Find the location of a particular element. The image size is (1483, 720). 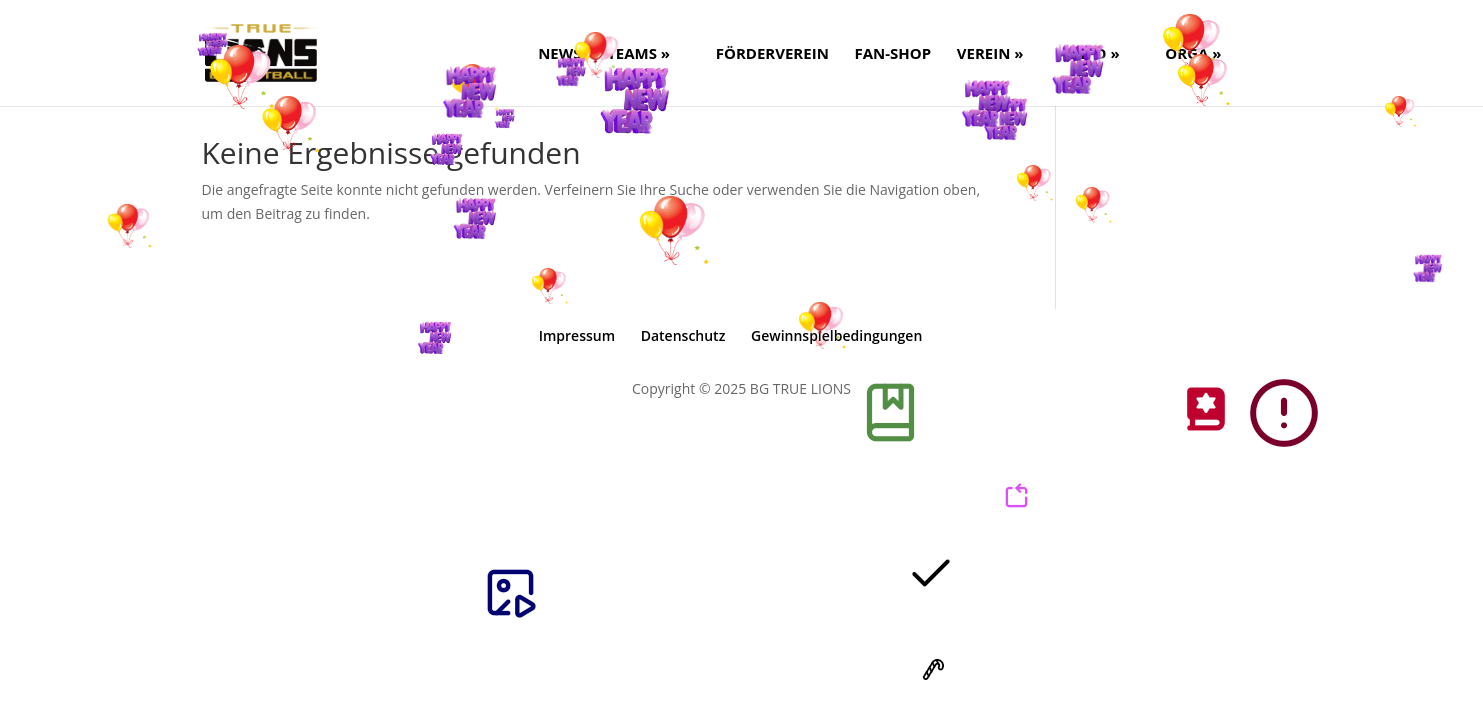

indicates holiday or seasonal content is located at coordinates (933, 669).